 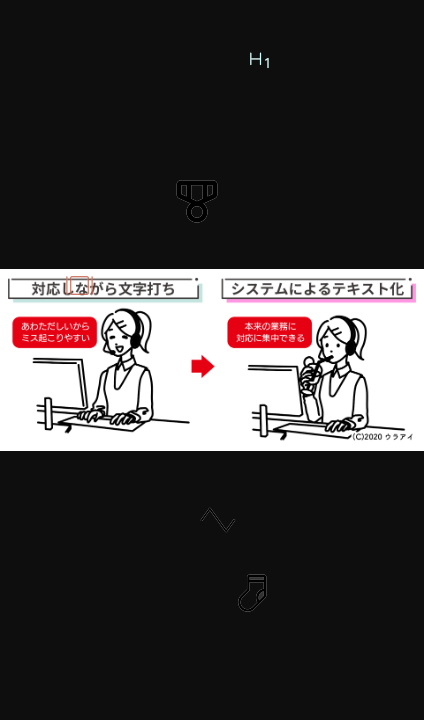 What do you see at coordinates (218, 520) in the screenshot?
I see `toggle triangle waveform in audio synthesizer` at bounding box center [218, 520].